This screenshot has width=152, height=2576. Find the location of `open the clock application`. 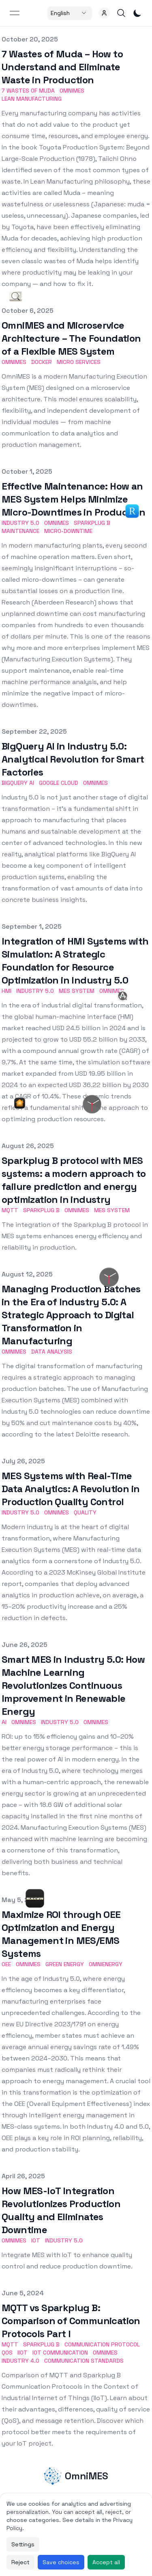

open the clock application is located at coordinates (92, 1104).